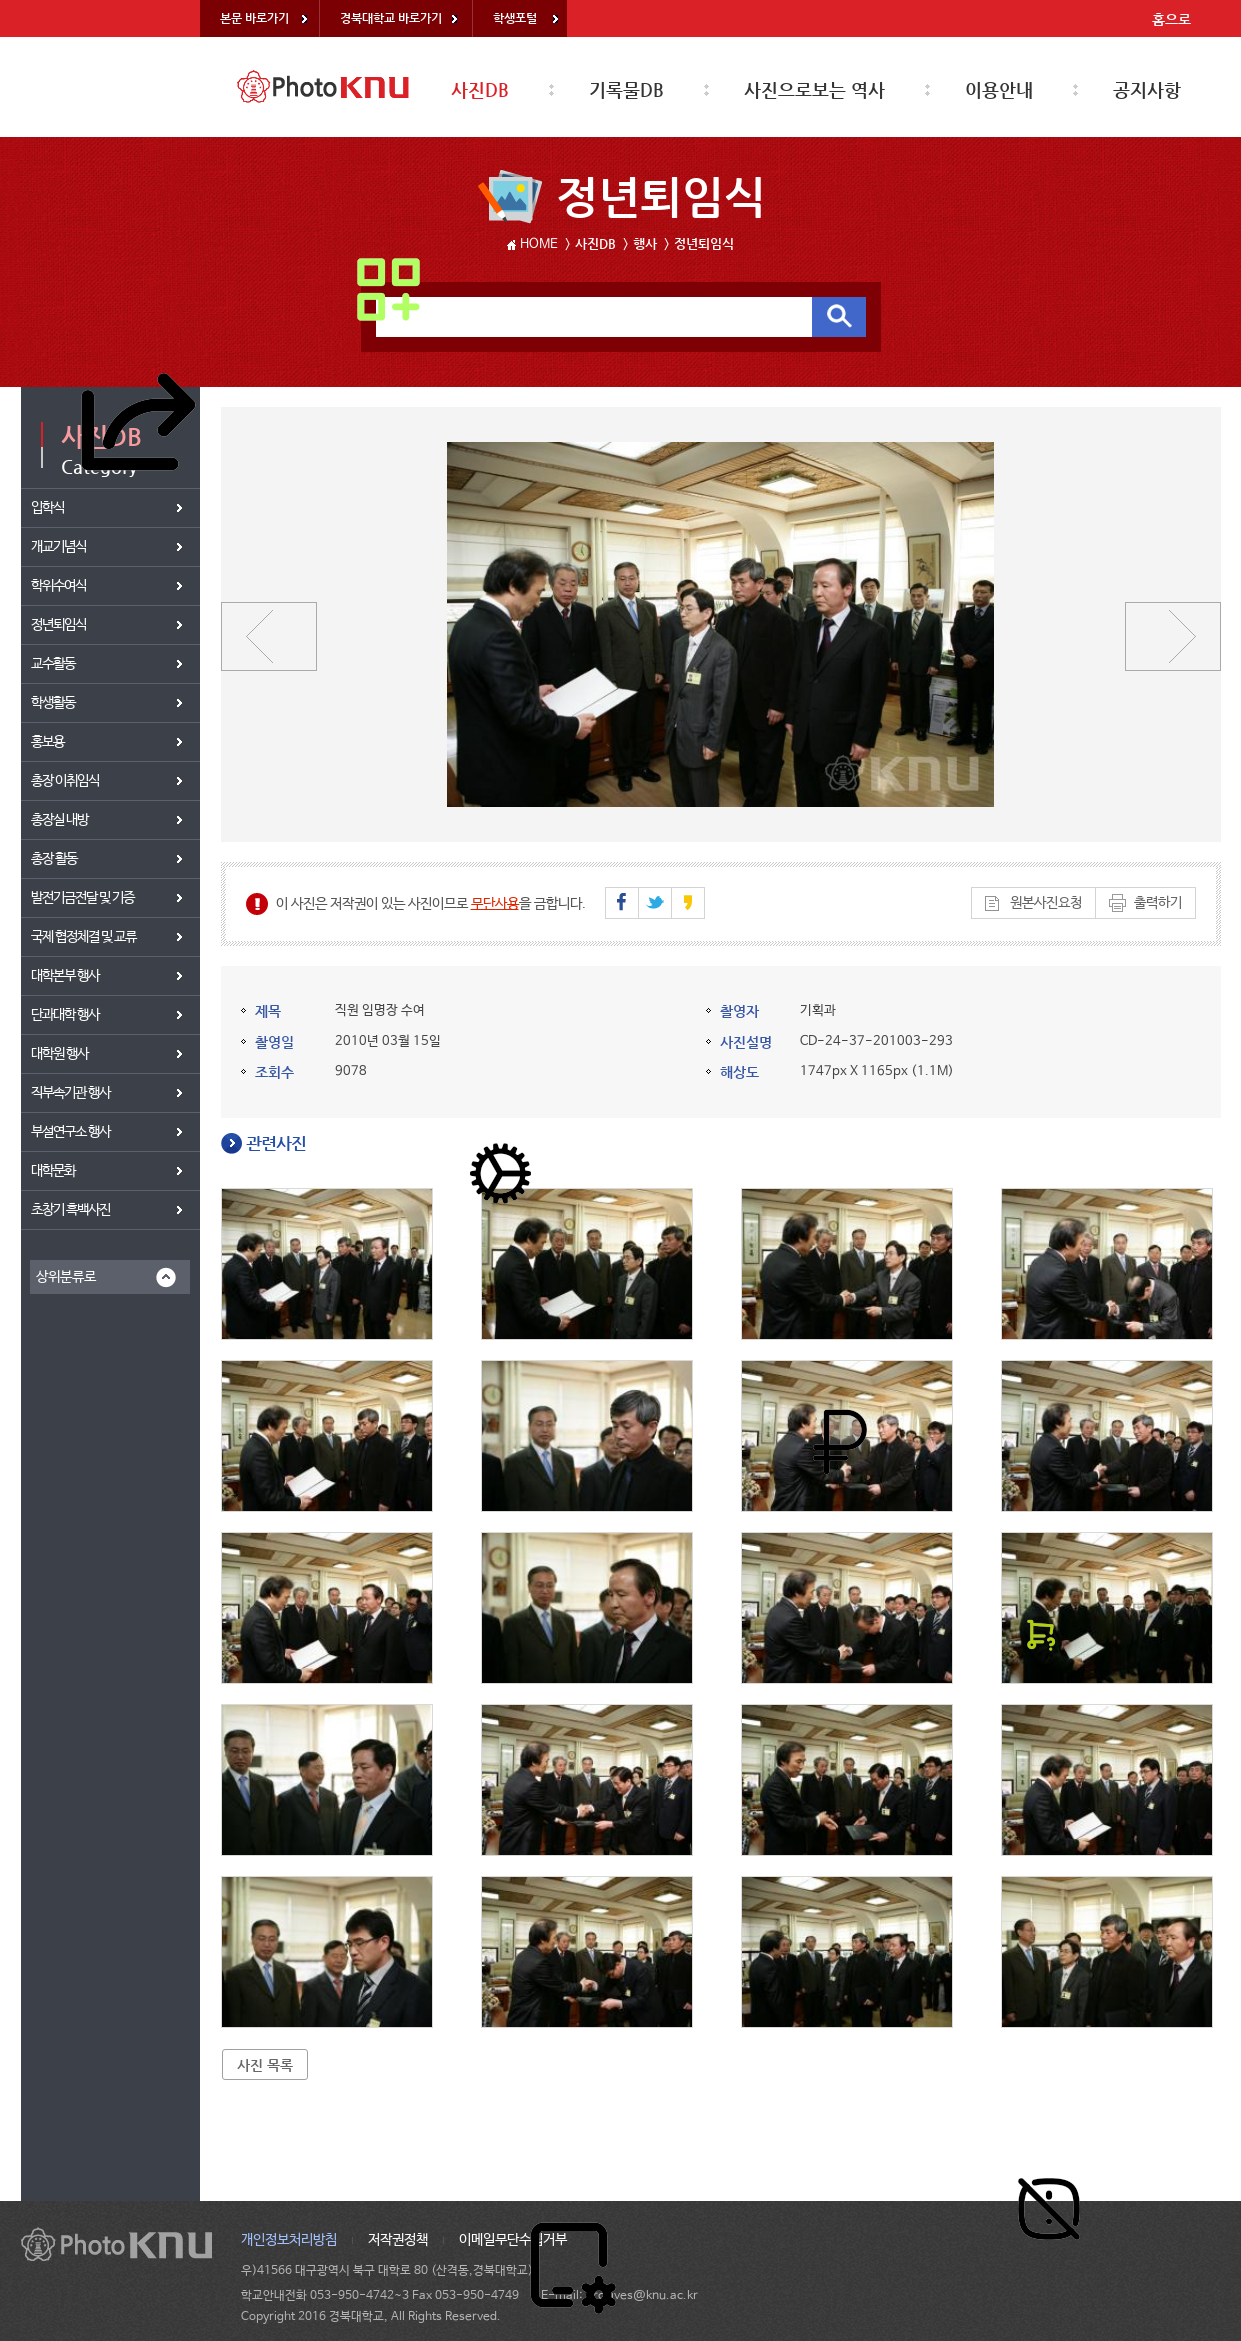 The image size is (1241, 2341). Describe the element at coordinates (1049, 2209) in the screenshot. I see `disable or mute alert notifications` at that location.